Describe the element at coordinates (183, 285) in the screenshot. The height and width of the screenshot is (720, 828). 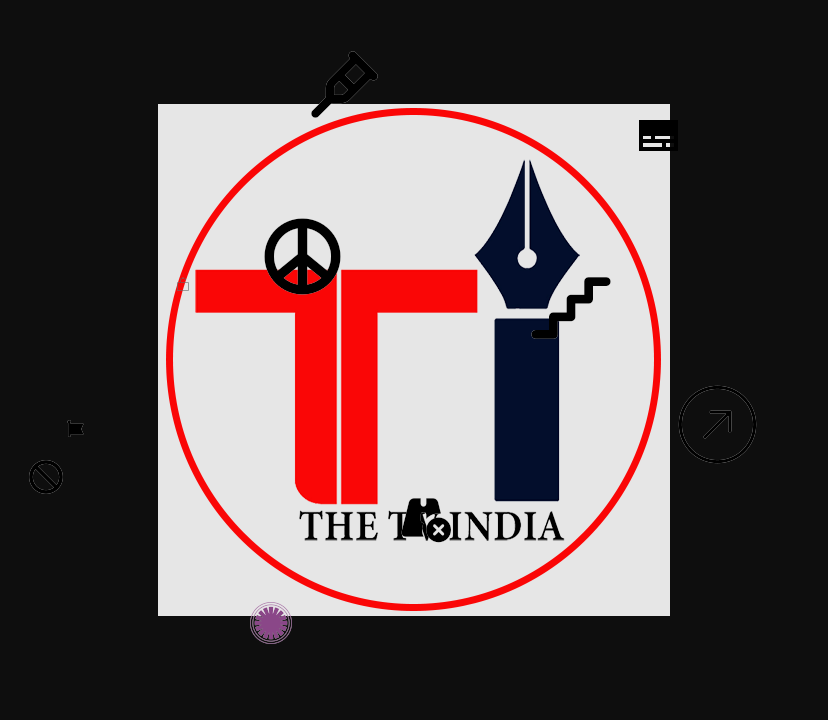
I see `unlocked or unsecured state` at that location.